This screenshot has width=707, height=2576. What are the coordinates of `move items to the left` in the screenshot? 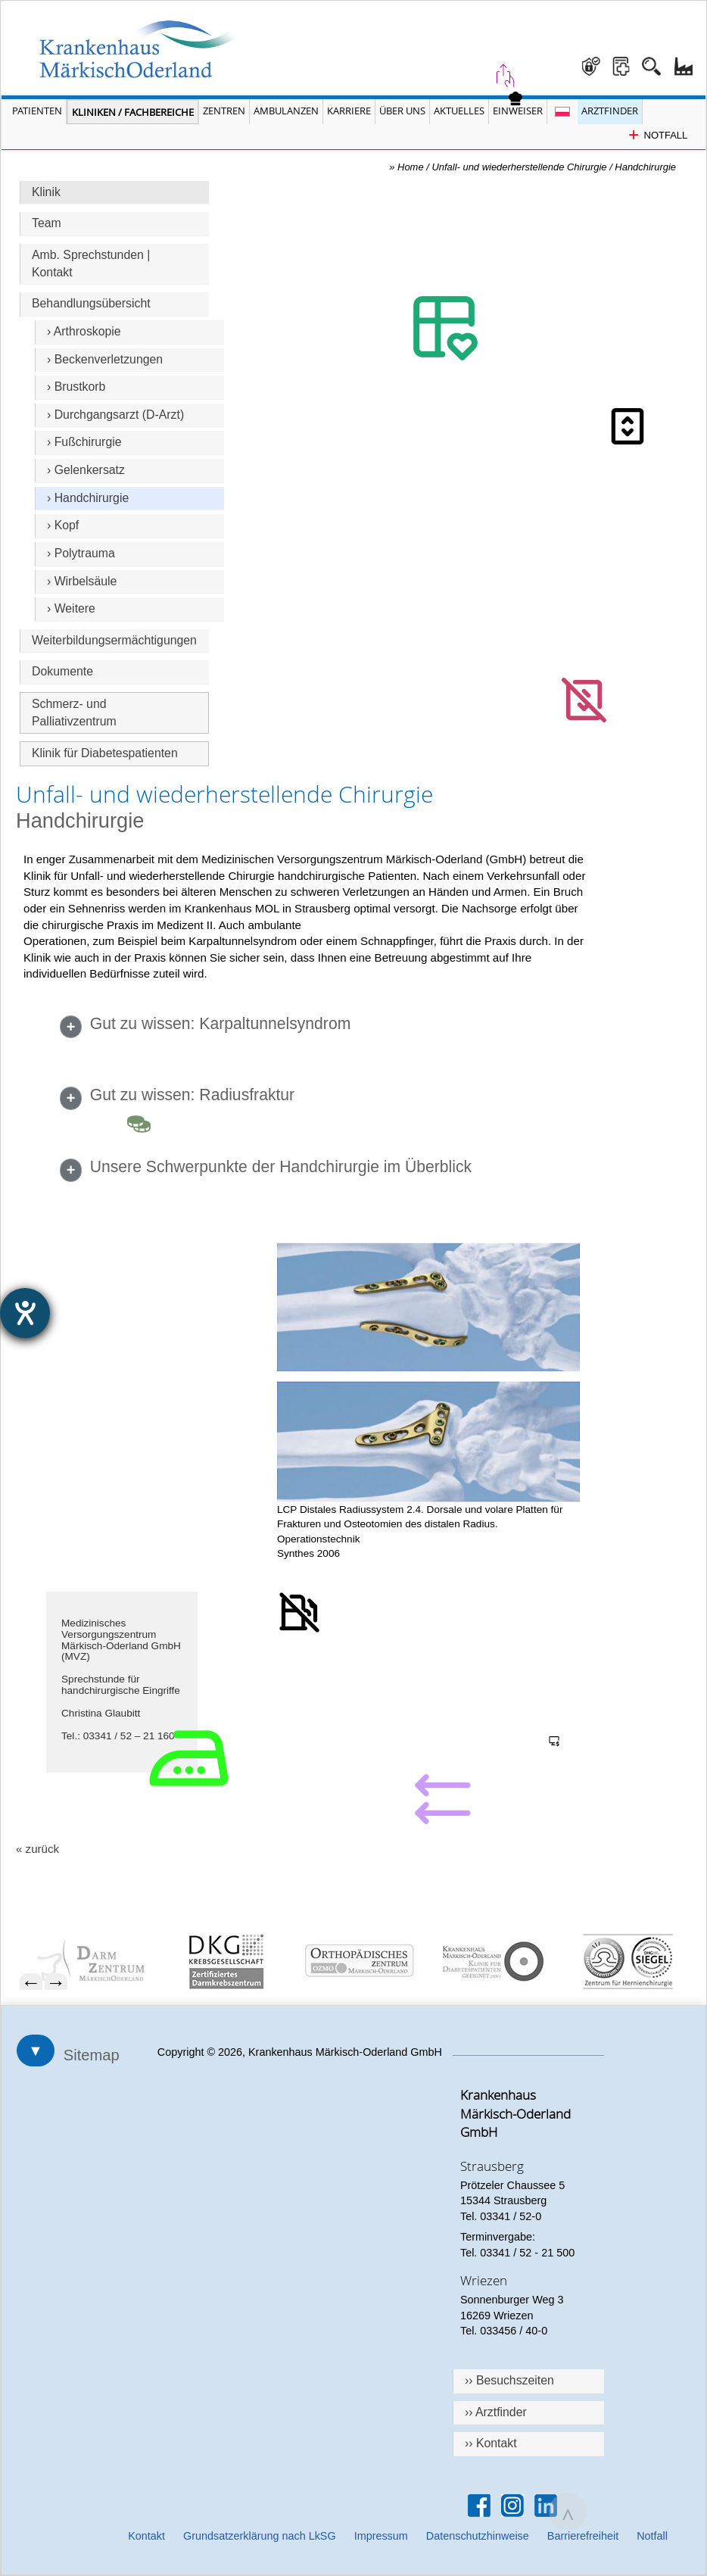 It's located at (443, 1799).